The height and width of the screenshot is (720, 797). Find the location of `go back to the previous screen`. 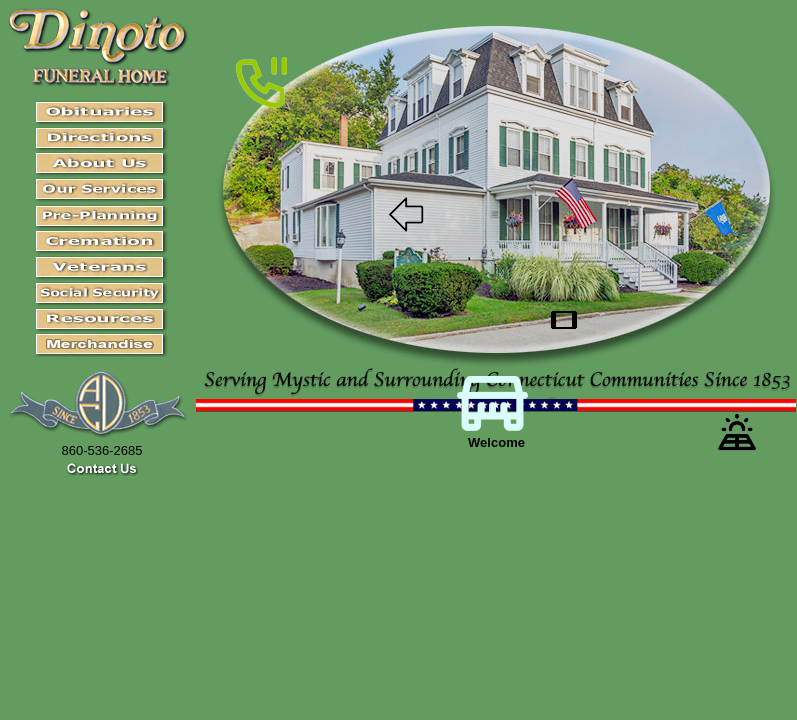

go back to the previous screen is located at coordinates (407, 214).